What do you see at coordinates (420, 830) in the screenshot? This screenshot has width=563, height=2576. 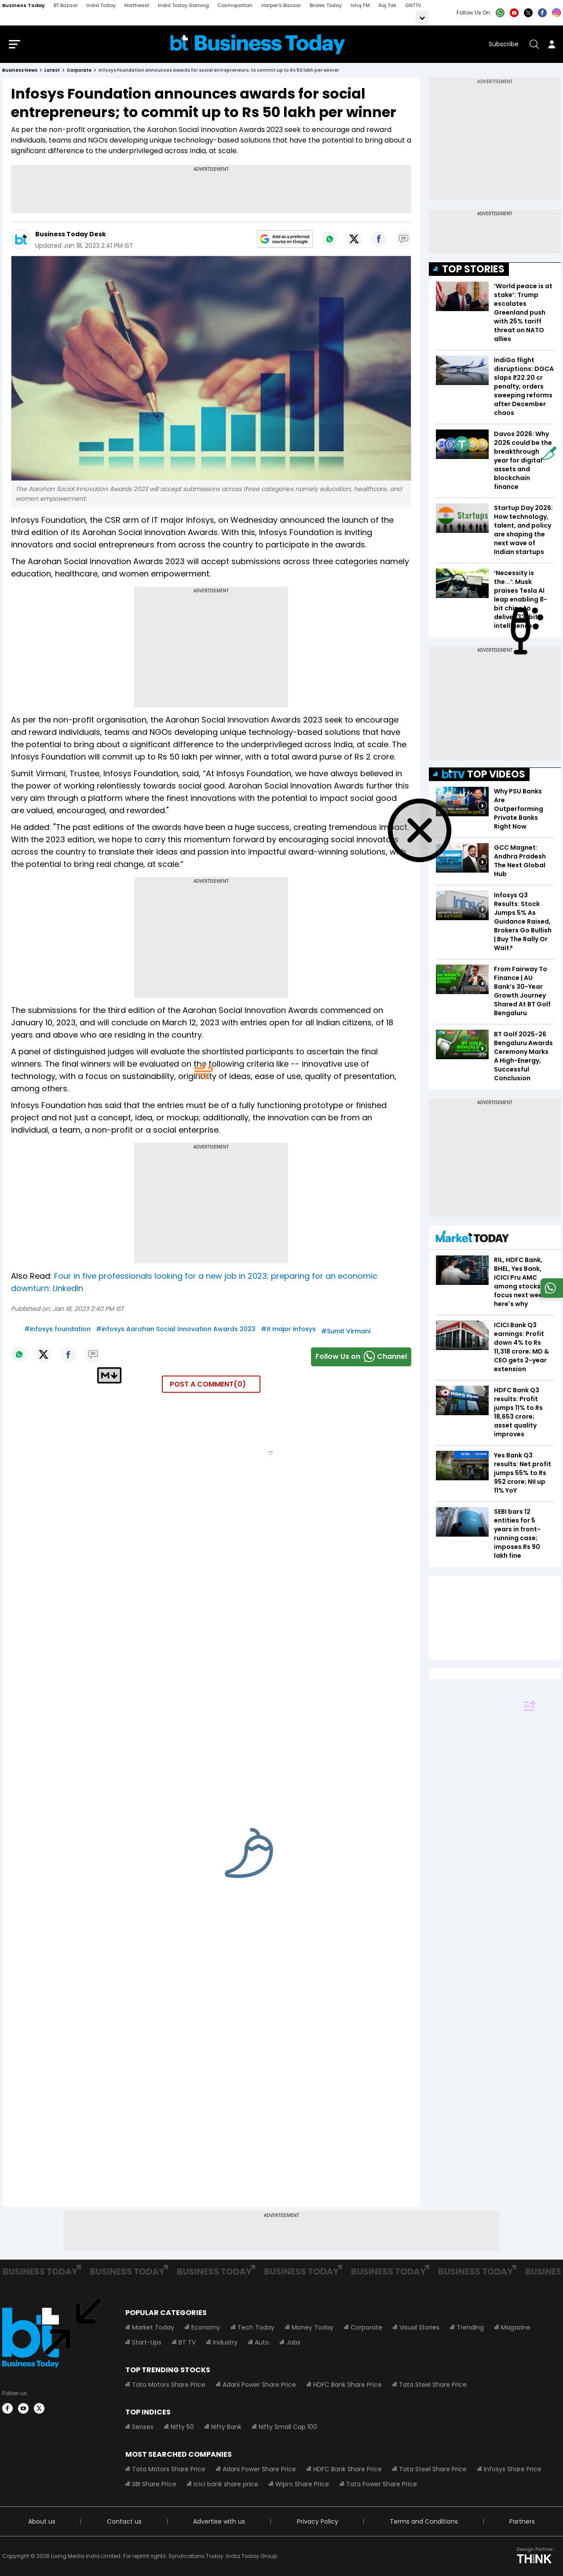 I see `close or dismiss a dialog` at bounding box center [420, 830].